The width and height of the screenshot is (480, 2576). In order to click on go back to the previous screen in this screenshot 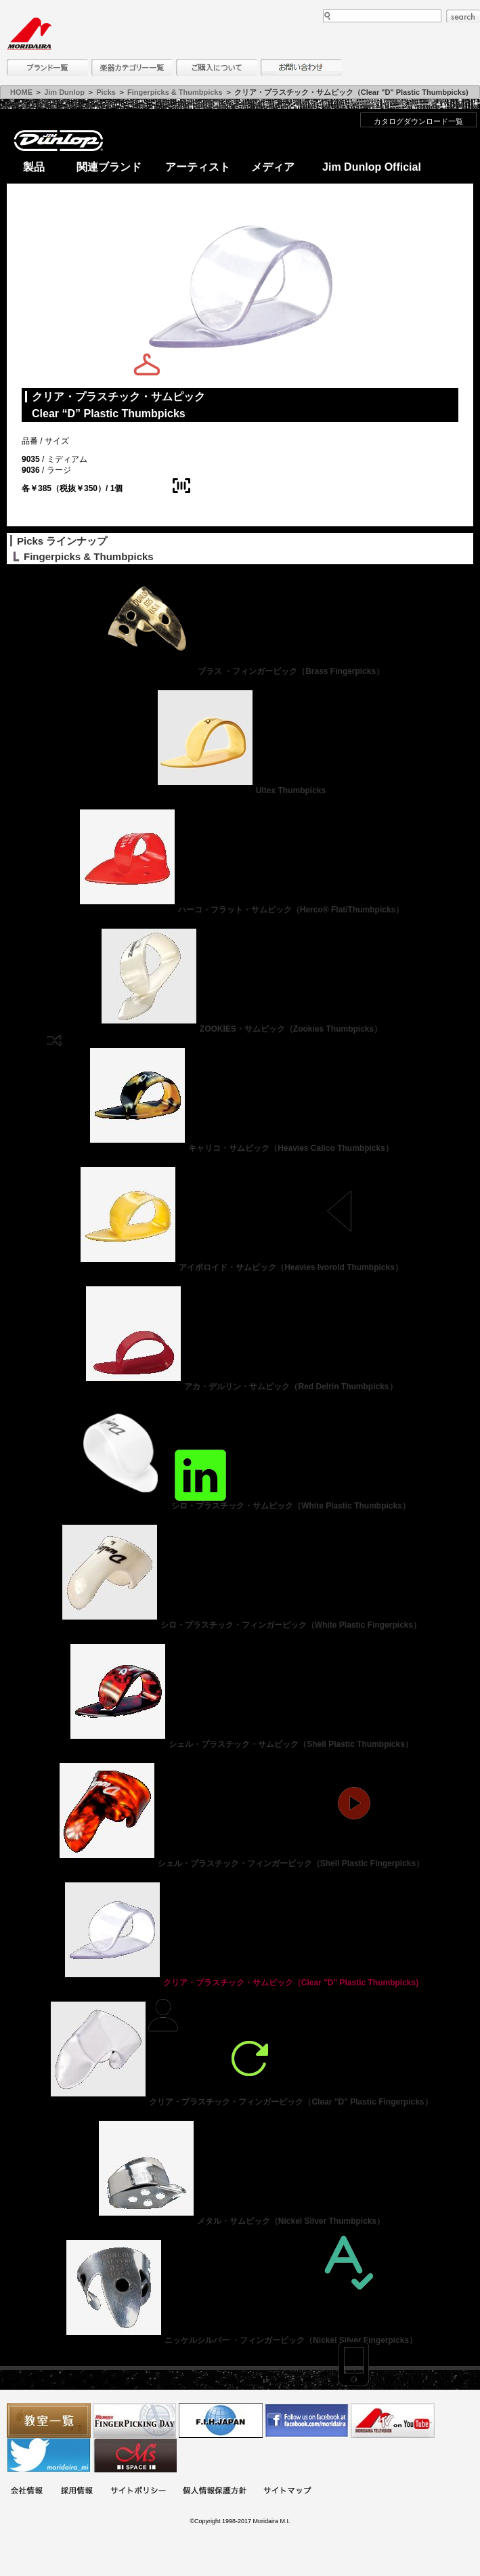, I will do `click(339, 1211)`.